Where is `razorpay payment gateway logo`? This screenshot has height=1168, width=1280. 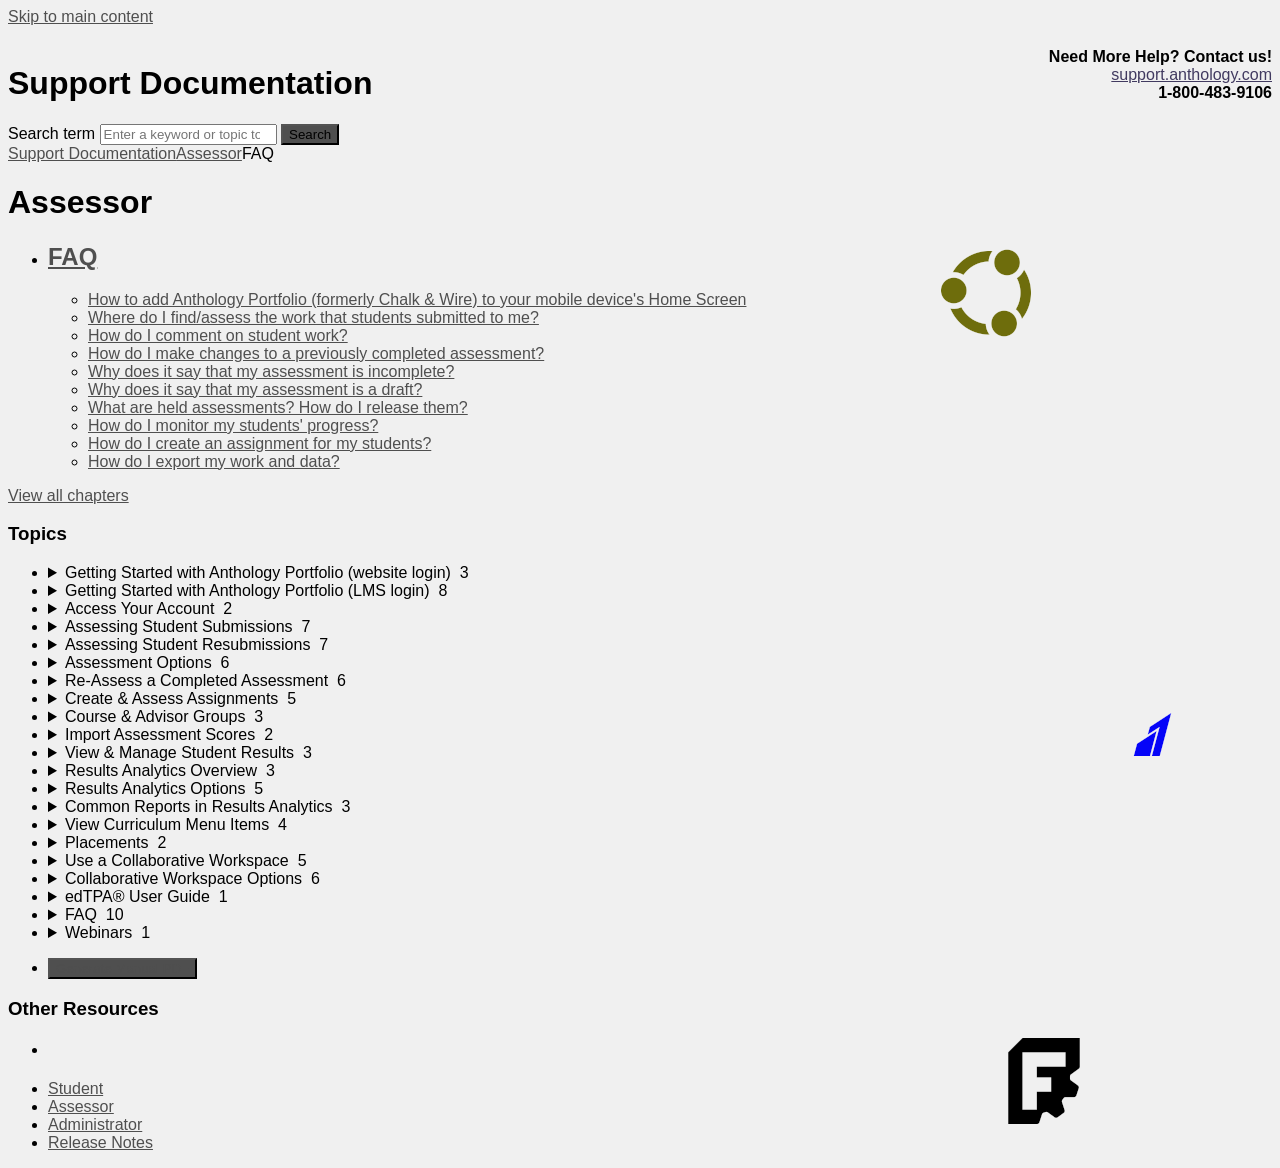 razorpay payment gateway logo is located at coordinates (1152, 734).